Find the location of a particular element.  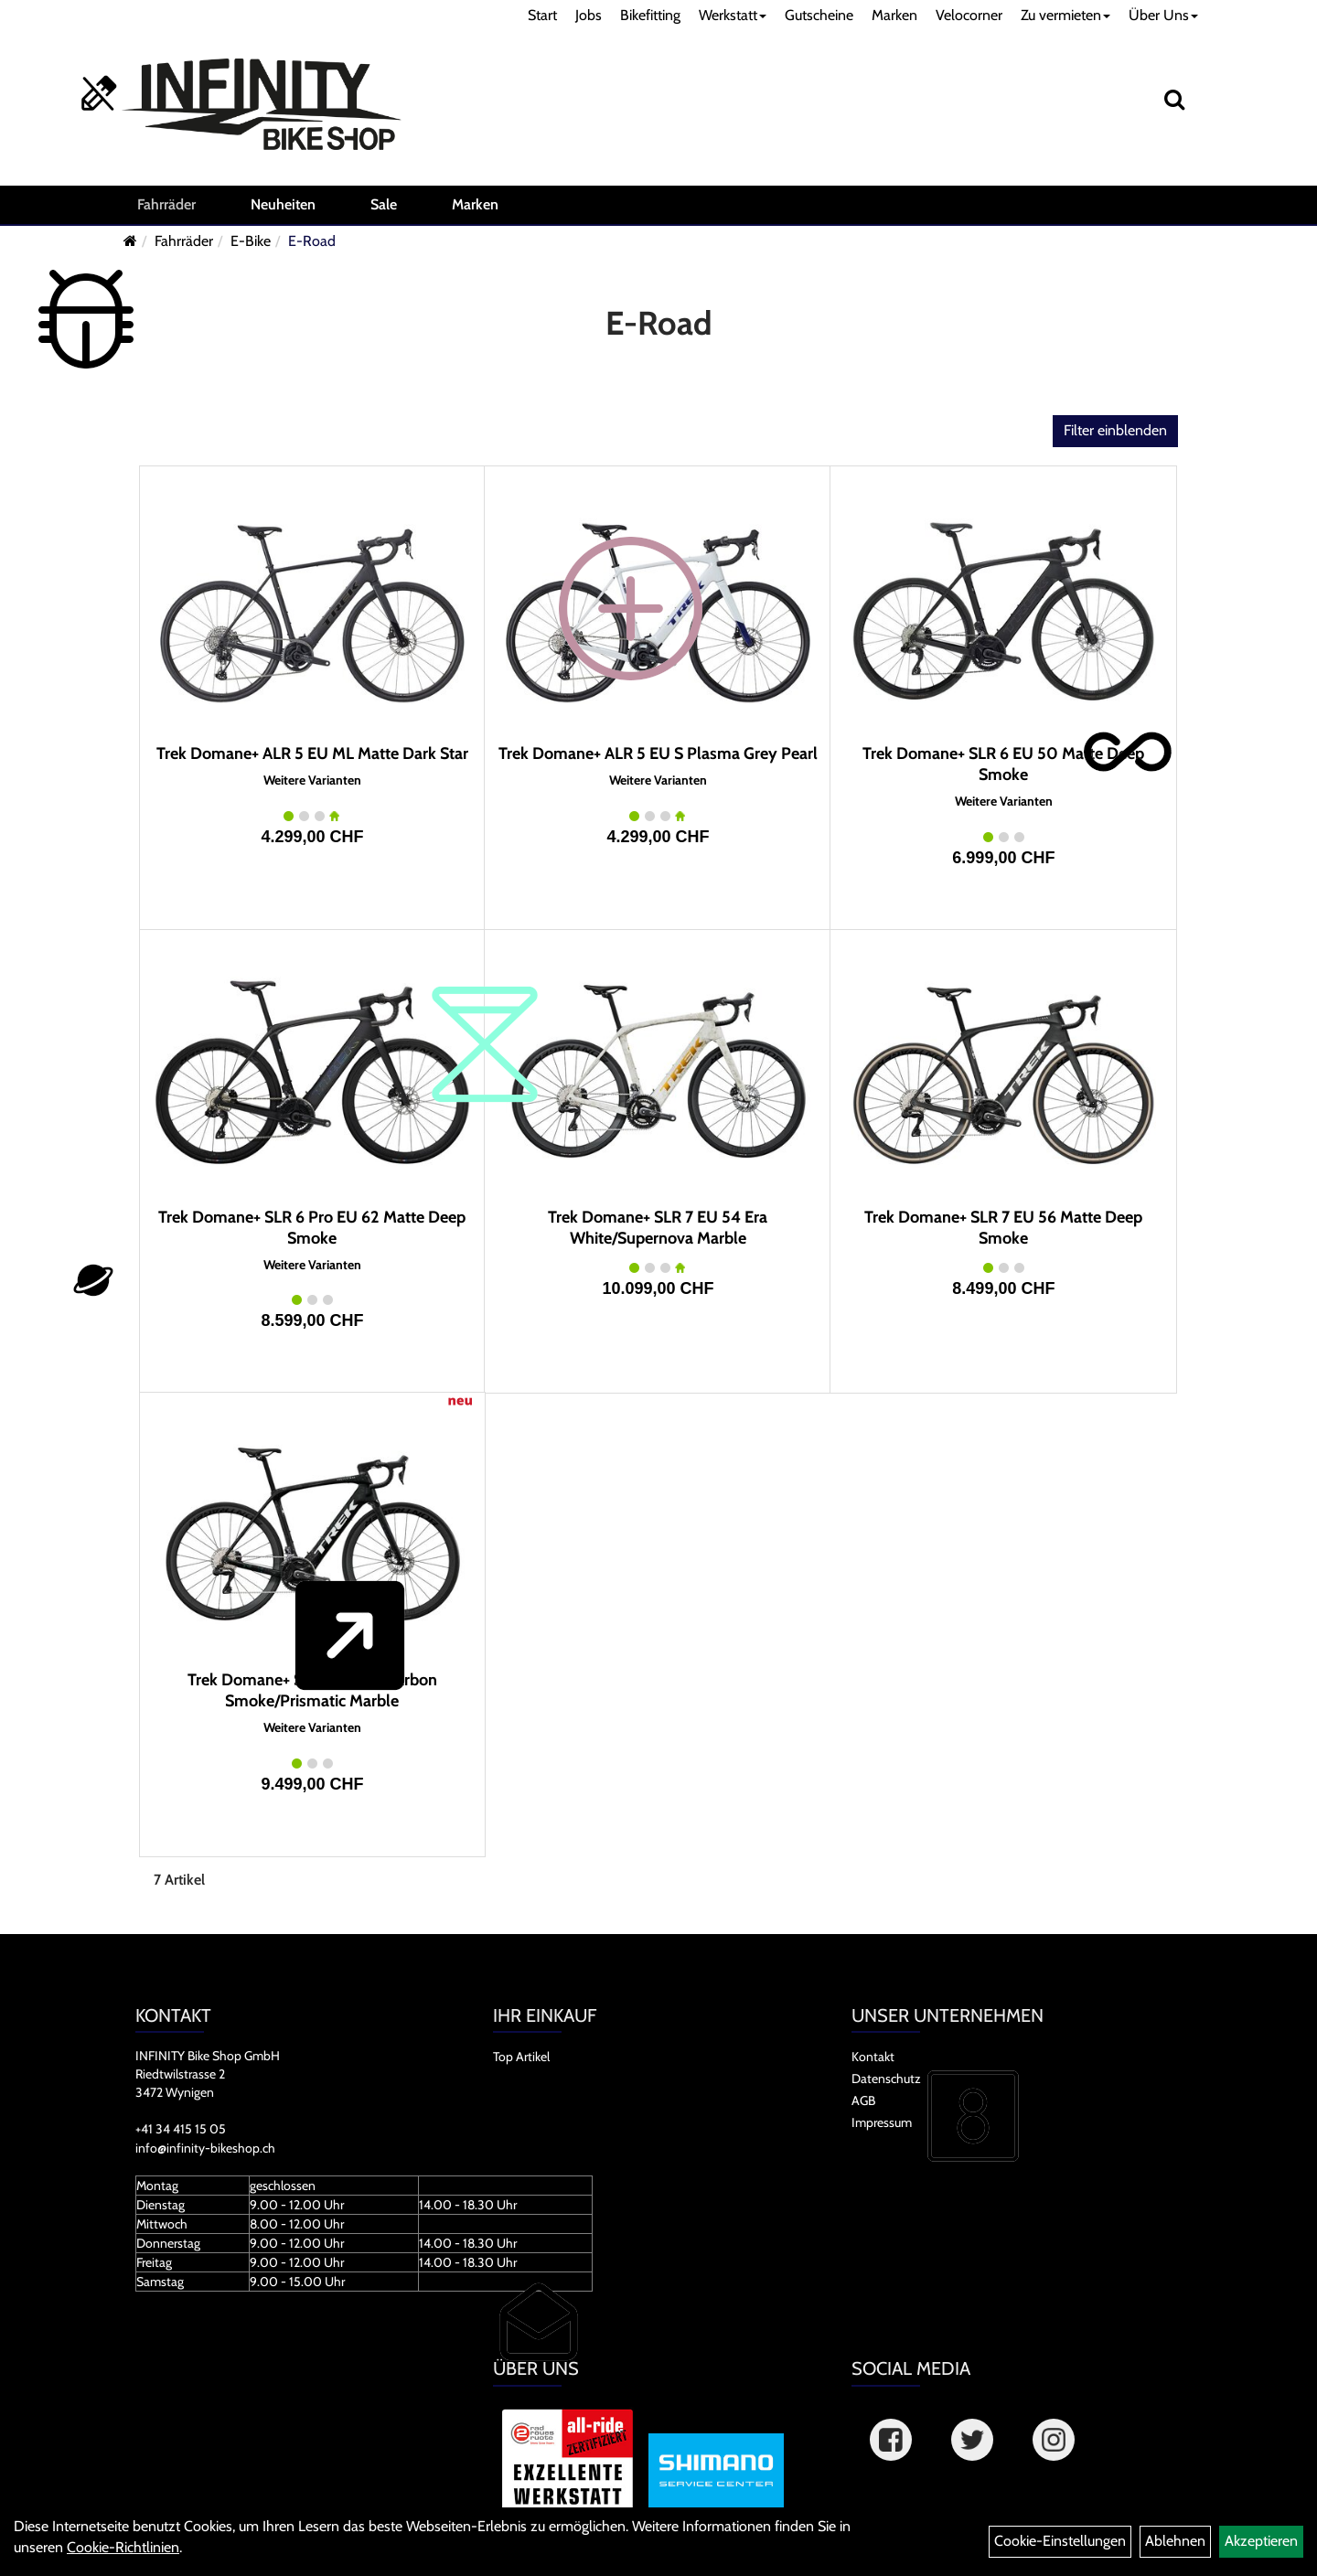

select or navigate to item number eight is located at coordinates (973, 2116).